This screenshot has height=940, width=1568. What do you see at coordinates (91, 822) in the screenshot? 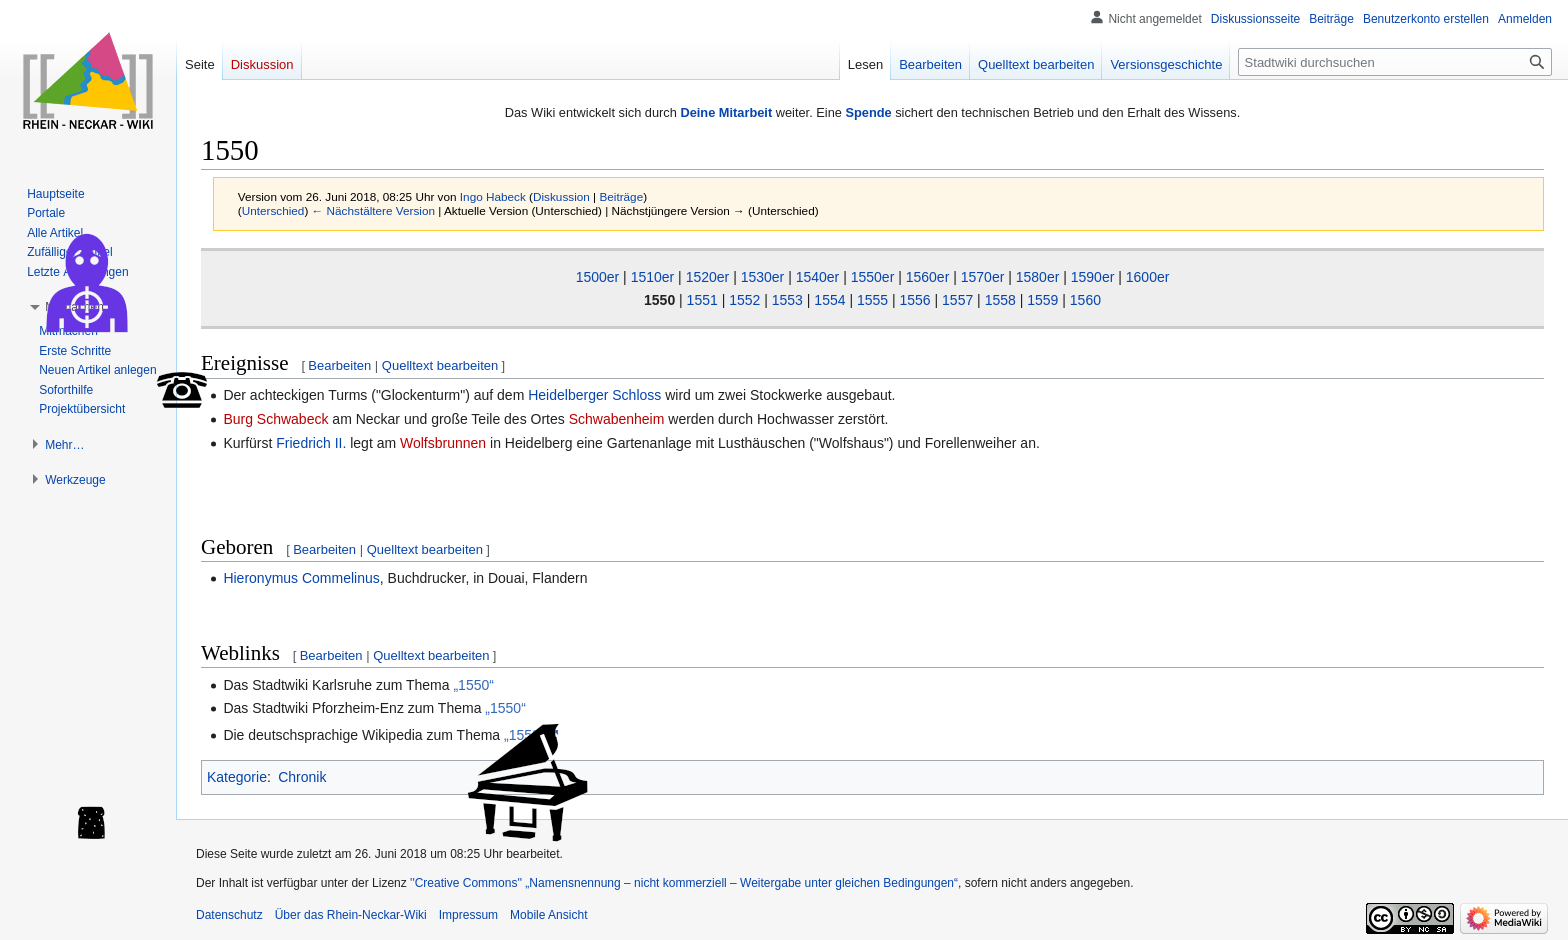
I see `food or bakery category indicator` at bounding box center [91, 822].